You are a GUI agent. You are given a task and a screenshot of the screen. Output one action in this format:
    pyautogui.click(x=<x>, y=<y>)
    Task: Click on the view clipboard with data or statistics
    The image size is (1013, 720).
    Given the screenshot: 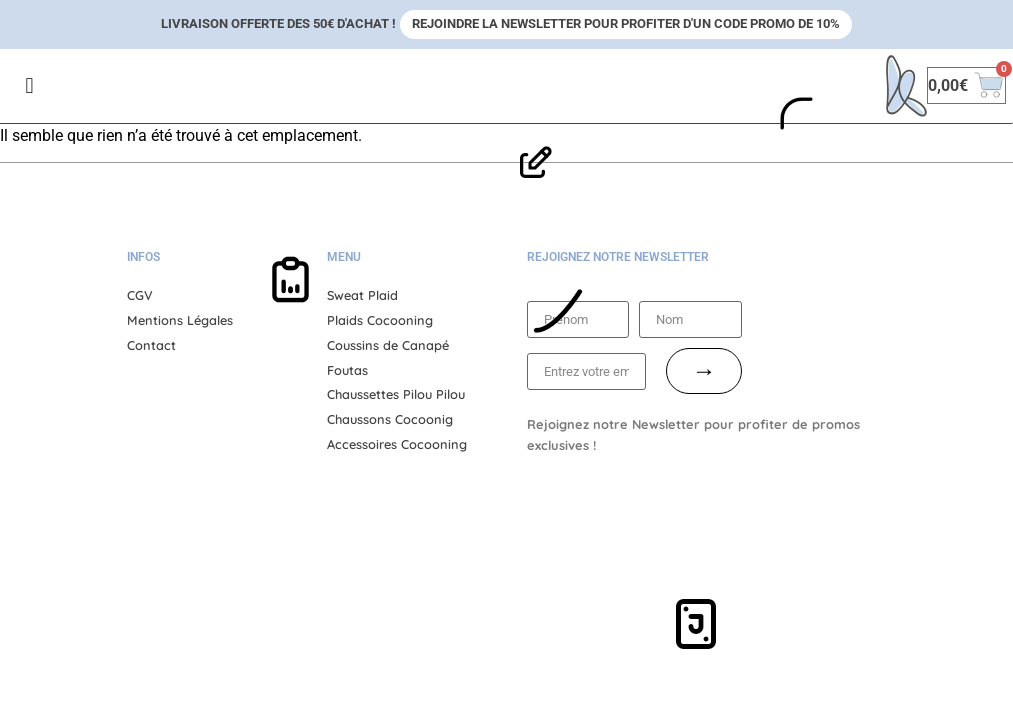 What is the action you would take?
    pyautogui.click(x=290, y=279)
    